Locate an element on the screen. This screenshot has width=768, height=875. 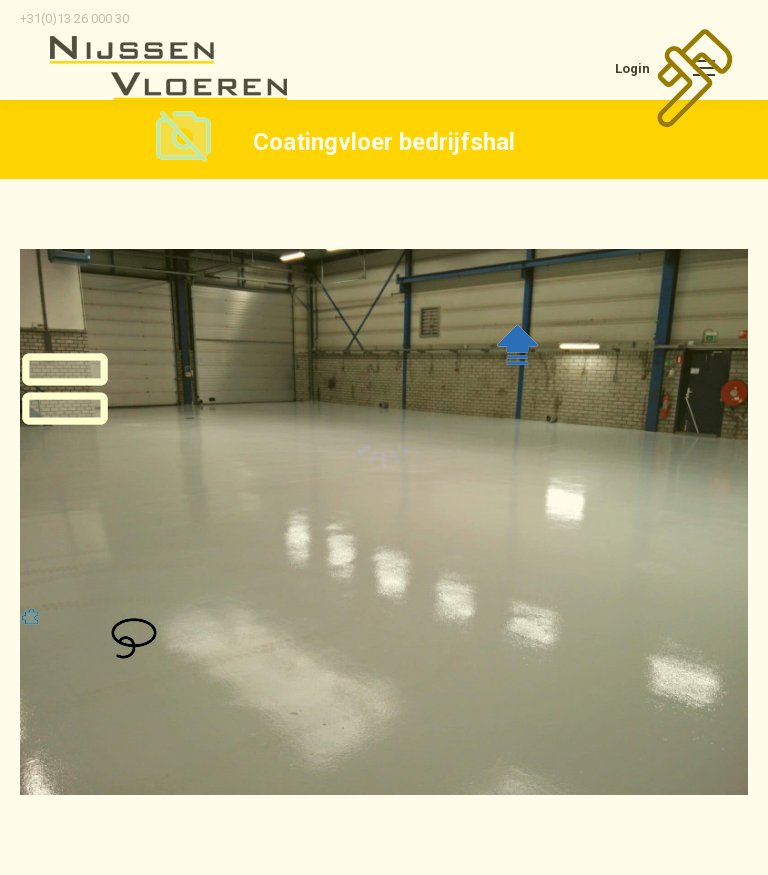
upload file or content is located at coordinates (517, 346).